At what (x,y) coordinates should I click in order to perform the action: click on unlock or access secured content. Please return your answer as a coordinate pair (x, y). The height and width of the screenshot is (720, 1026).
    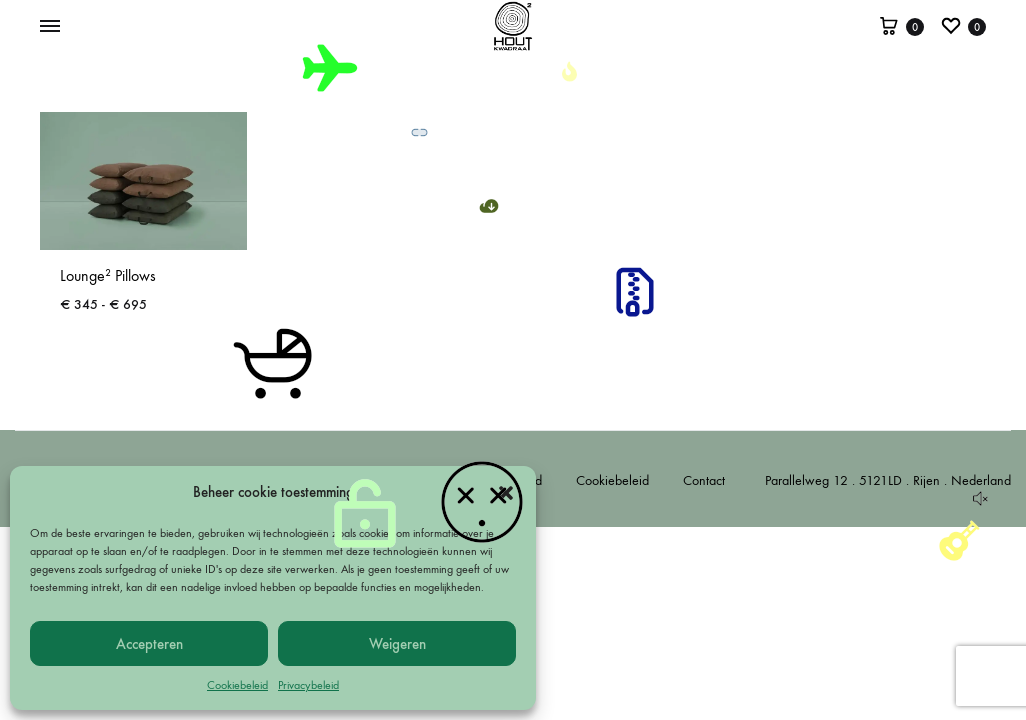
    Looking at the image, I should click on (365, 517).